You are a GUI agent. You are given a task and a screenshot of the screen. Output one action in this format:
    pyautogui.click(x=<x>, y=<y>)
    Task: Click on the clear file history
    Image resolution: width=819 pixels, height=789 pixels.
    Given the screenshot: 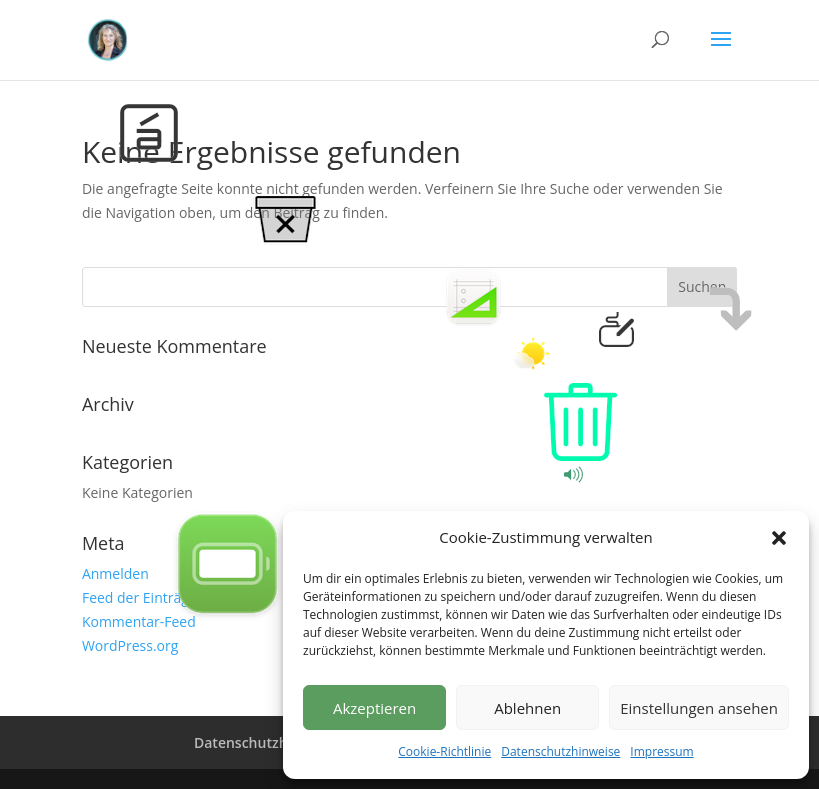 What is the action you would take?
    pyautogui.click(x=583, y=422)
    